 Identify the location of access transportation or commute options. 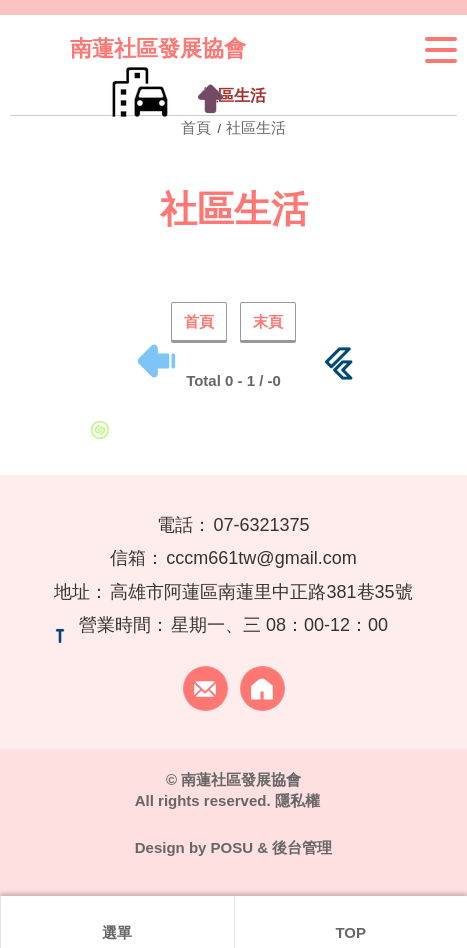
(140, 92).